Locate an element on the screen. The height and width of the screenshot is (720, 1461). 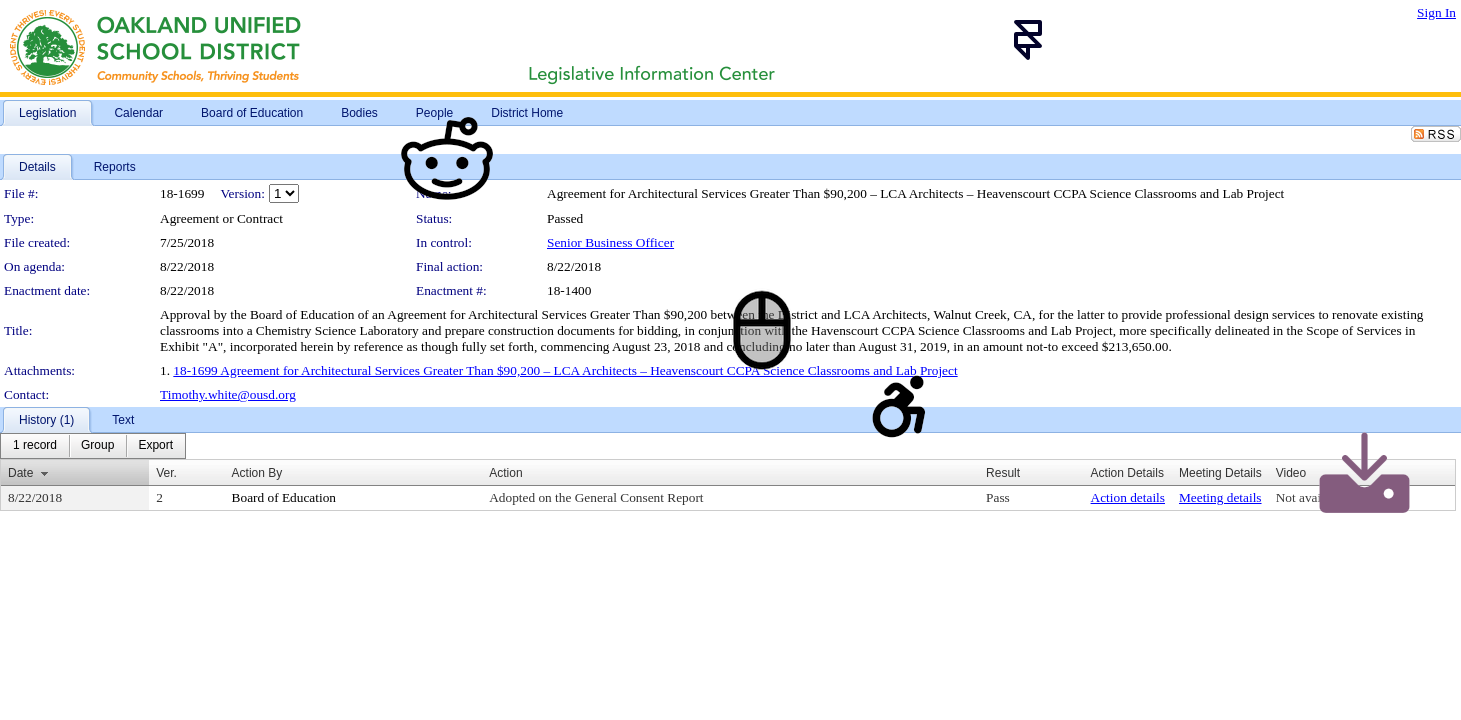
indicates wheelchair accessibility is located at coordinates (899, 406).